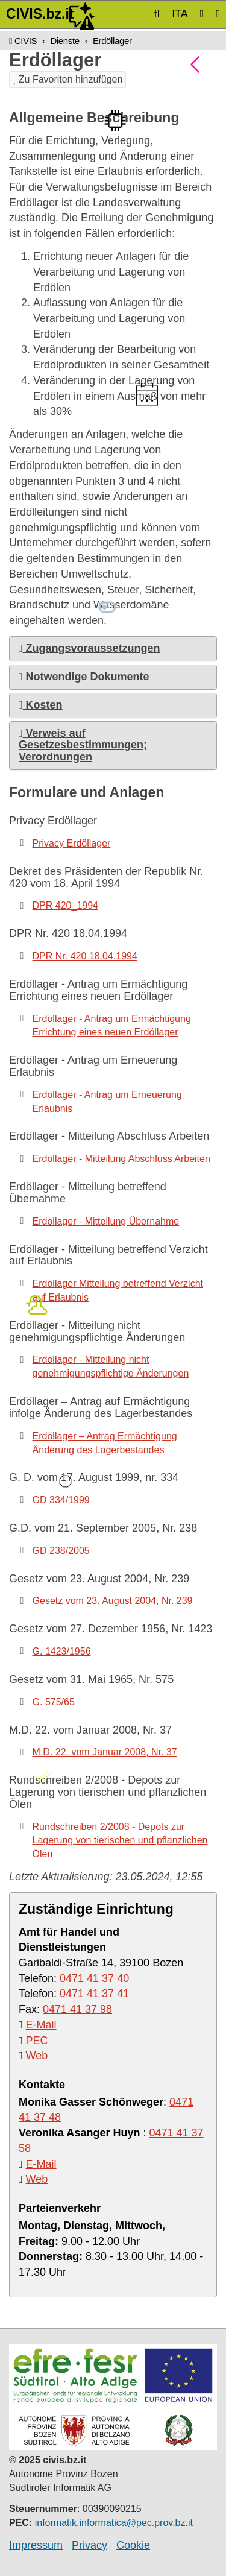 The height and width of the screenshot is (2576, 226). Describe the element at coordinates (116, 121) in the screenshot. I see `view hardware or processor information` at that location.